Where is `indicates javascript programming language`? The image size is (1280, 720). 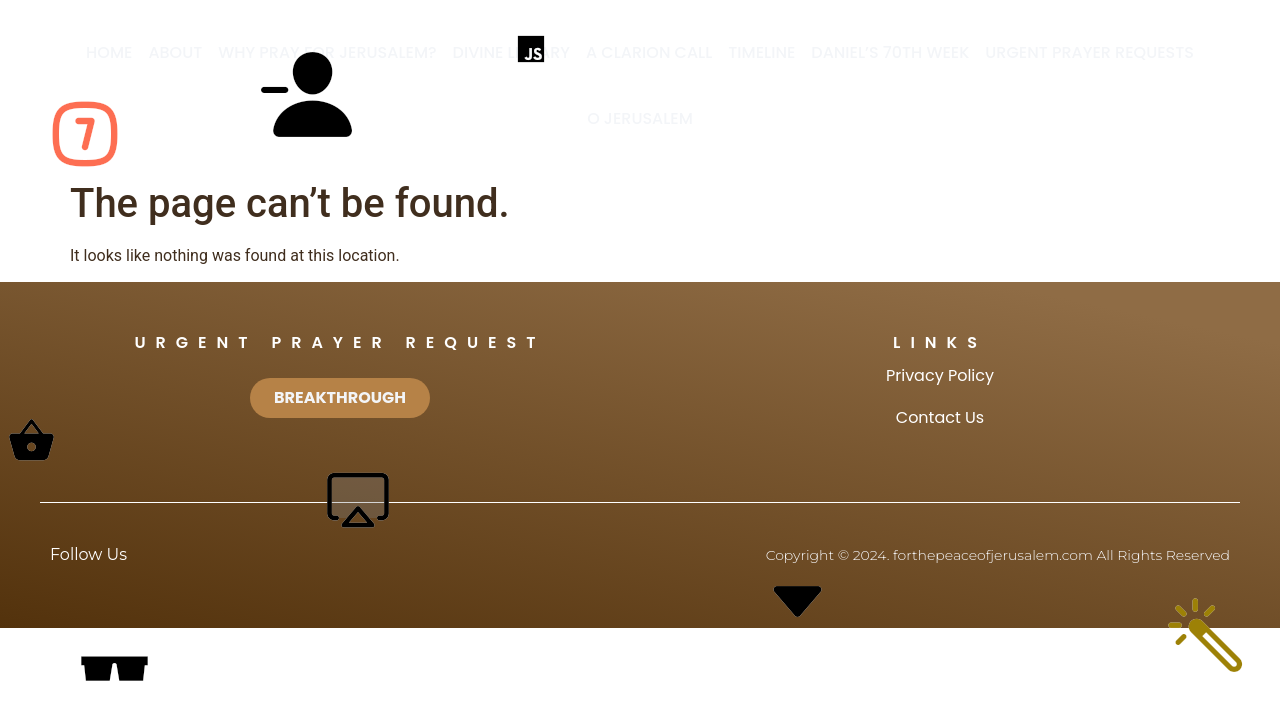 indicates javascript programming language is located at coordinates (531, 49).